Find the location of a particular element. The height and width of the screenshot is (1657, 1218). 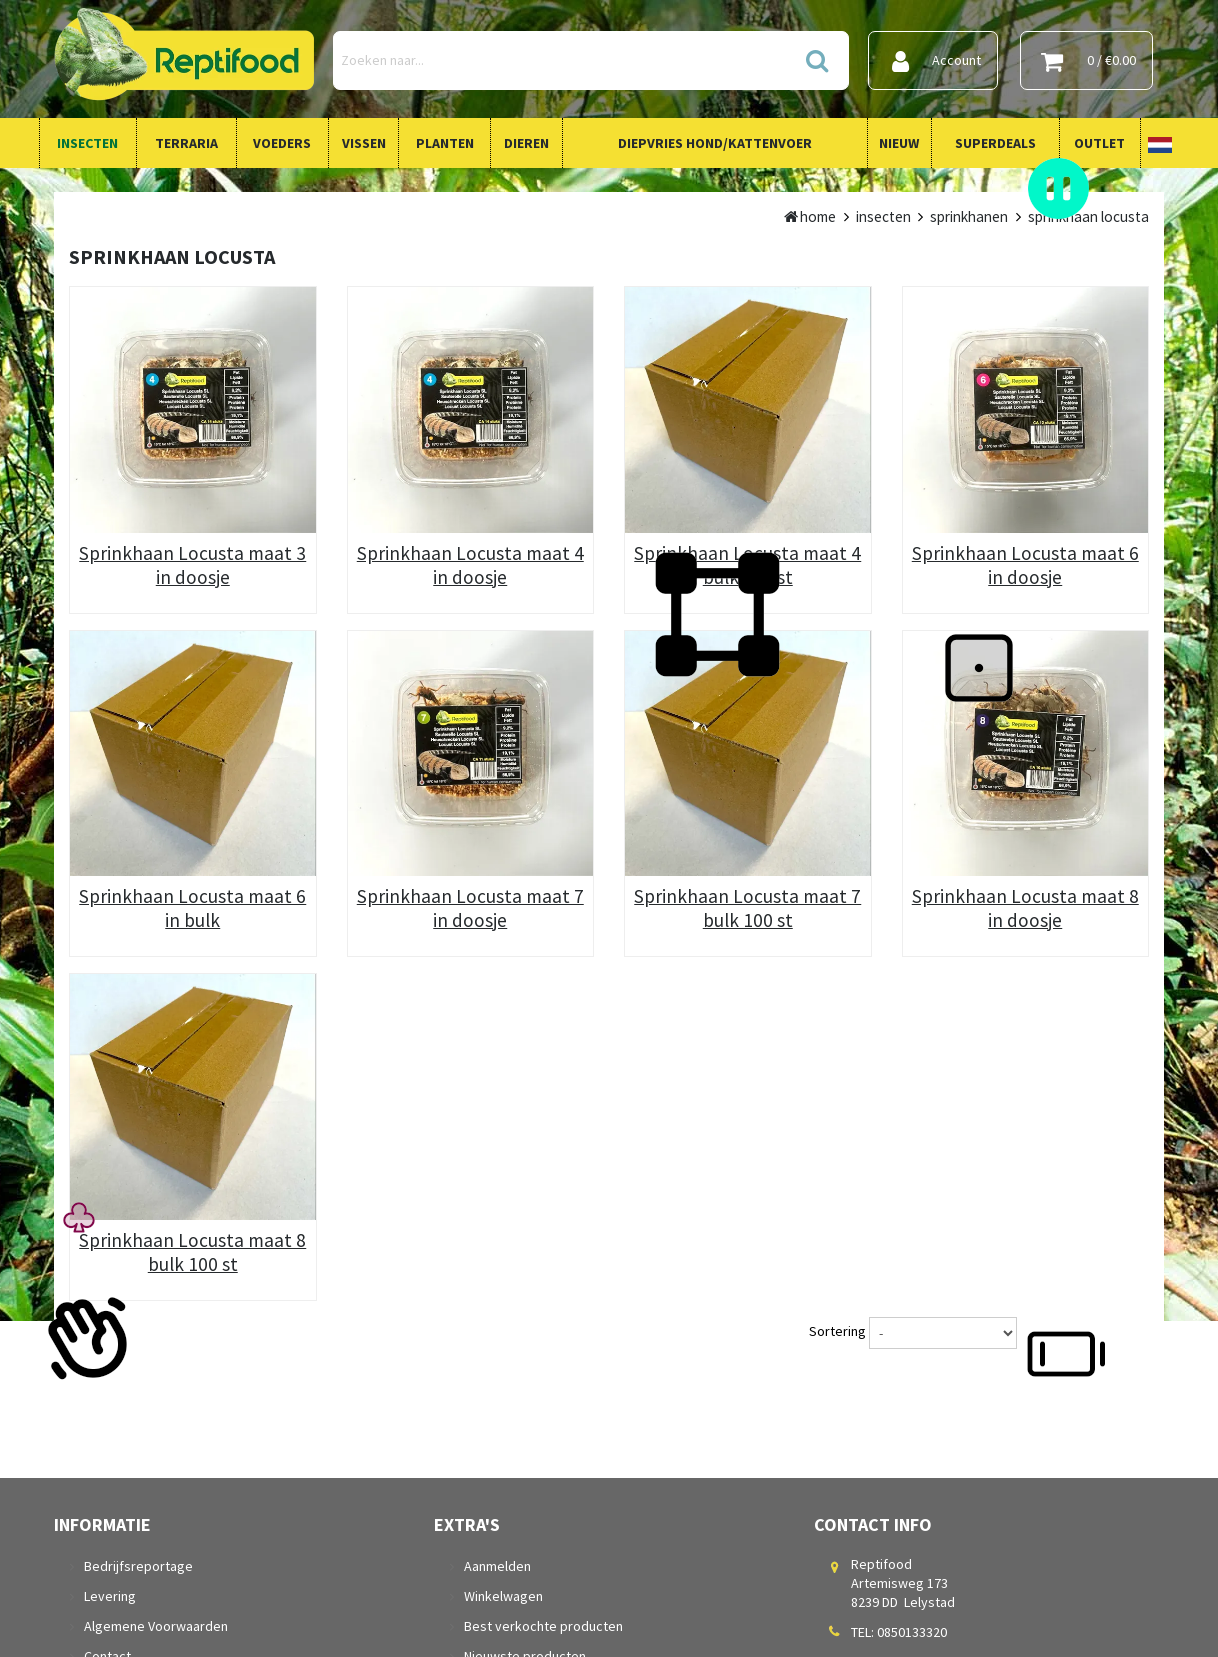

represents the clubs suit in a card game is located at coordinates (79, 1218).